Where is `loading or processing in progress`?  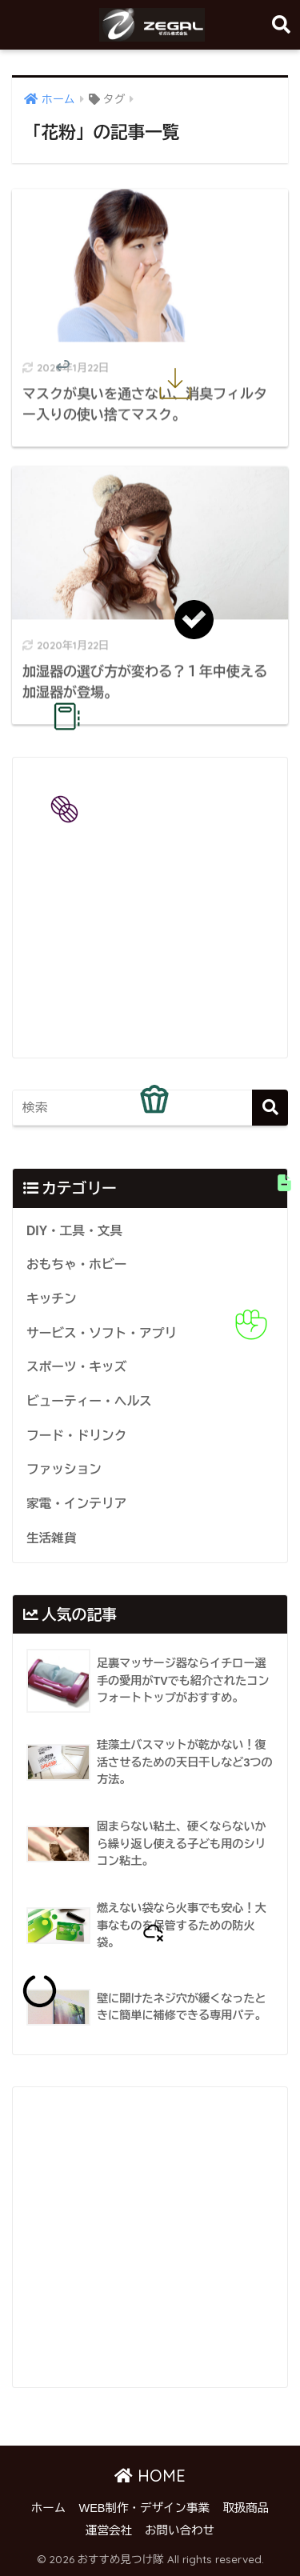 loading or processing in progress is located at coordinates (39, 1990).